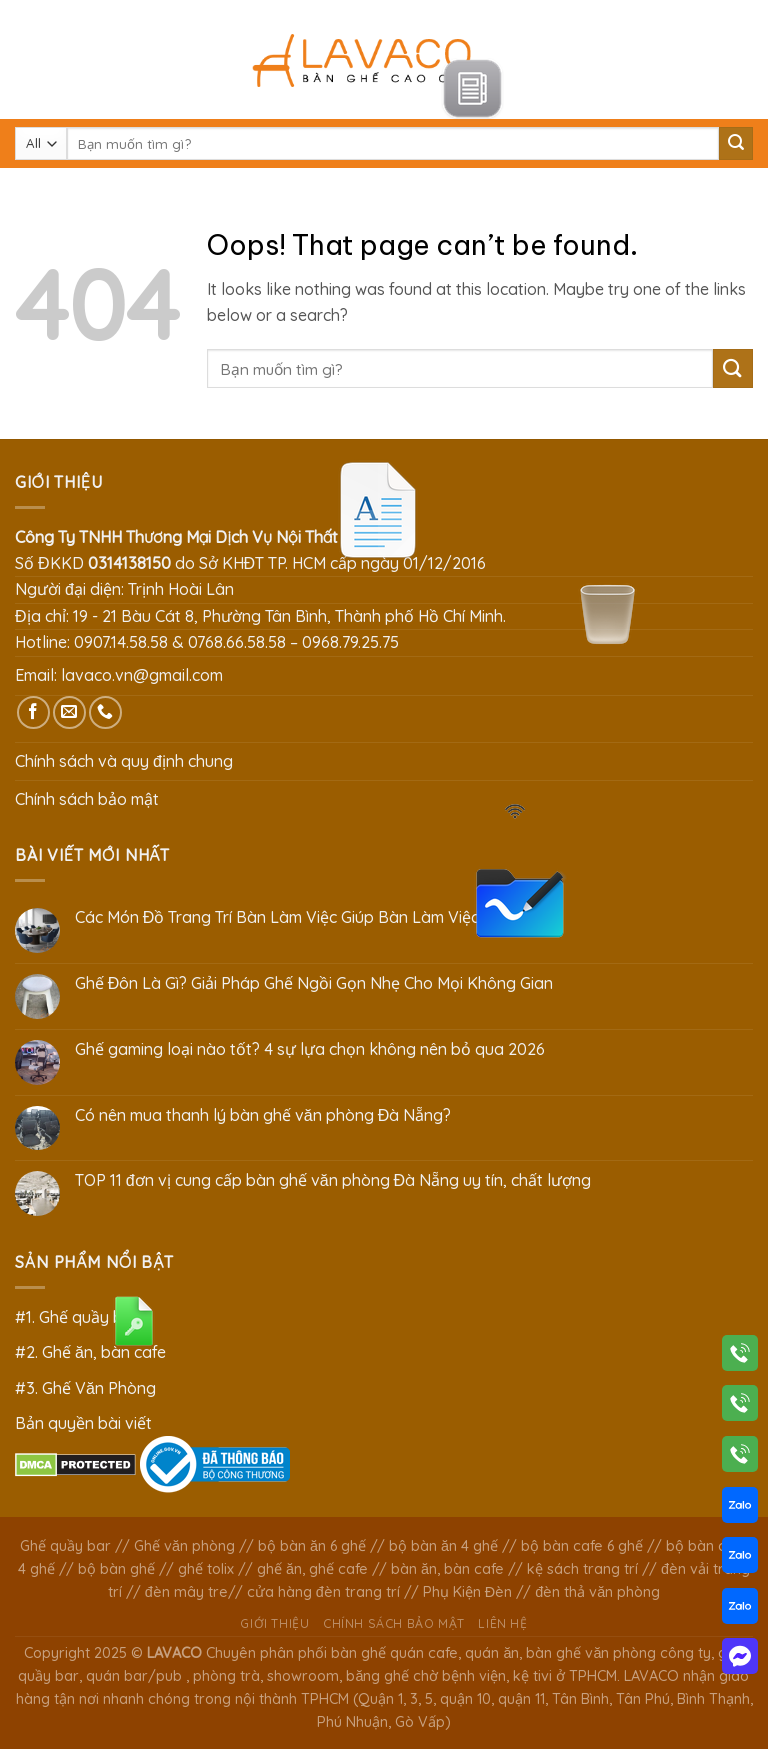 Image resolution: width=768 pixels, height=1749 pixels. What do you see at coordinates (607, 613) in the screenshot?
I see `empty trash bin with no items to delete` at bounding box center [607, 613].